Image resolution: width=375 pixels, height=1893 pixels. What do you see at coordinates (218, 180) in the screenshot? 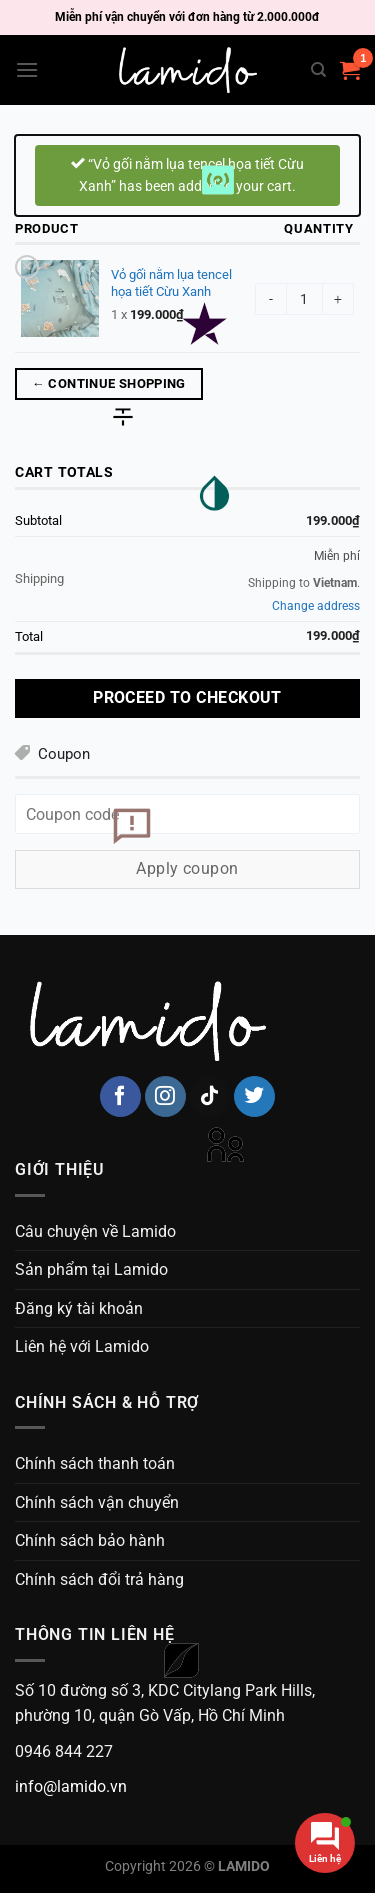
I see `enable surround sound audio` at bounding box center [218, 180].